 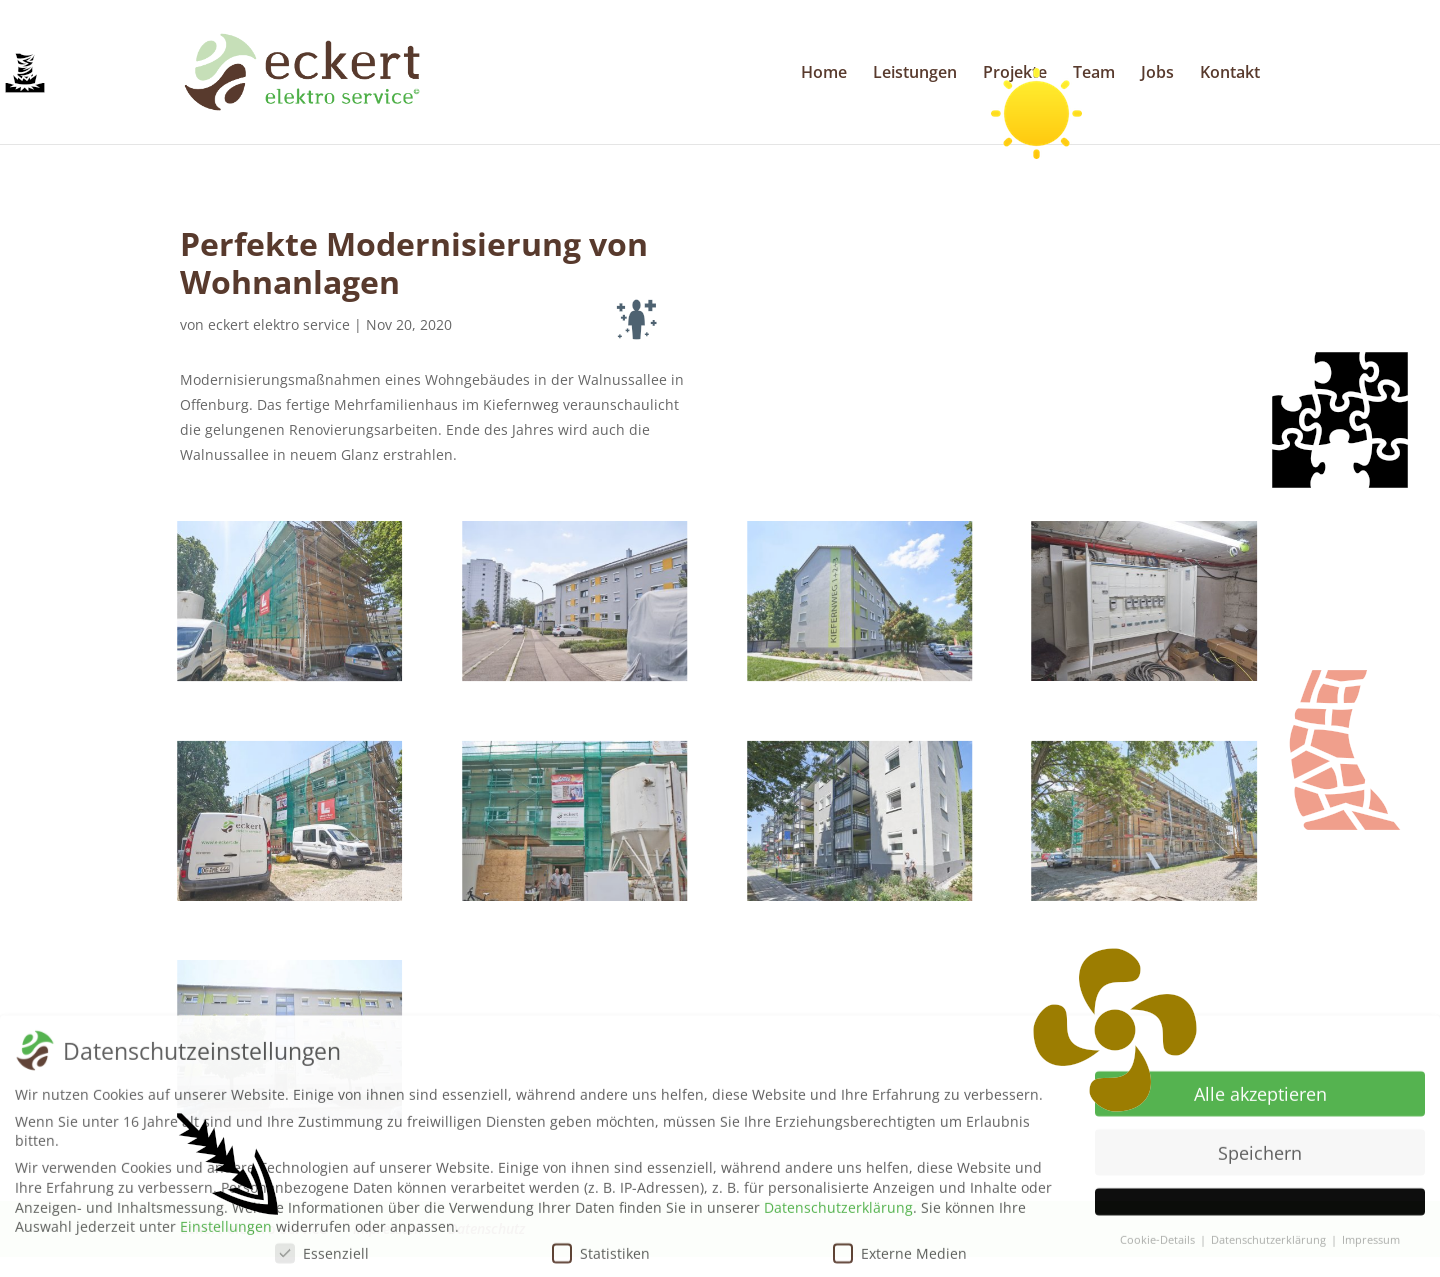 What do you see at coordinates (636, 319) in the screenshot?
I see `activate healing ability or spell` at bounding box center [636, 319].